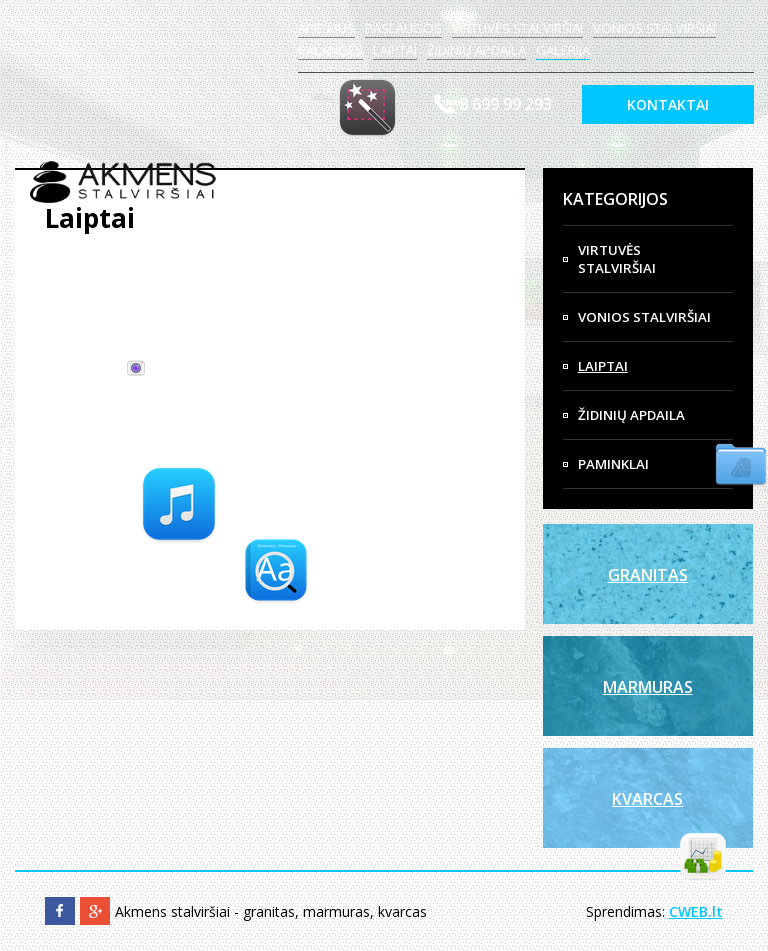 This screenshot has width=768, height=951. Describe the element at coordinates (367, 107) in the screenshot. I see `open normcap screen capture tool` at that location.